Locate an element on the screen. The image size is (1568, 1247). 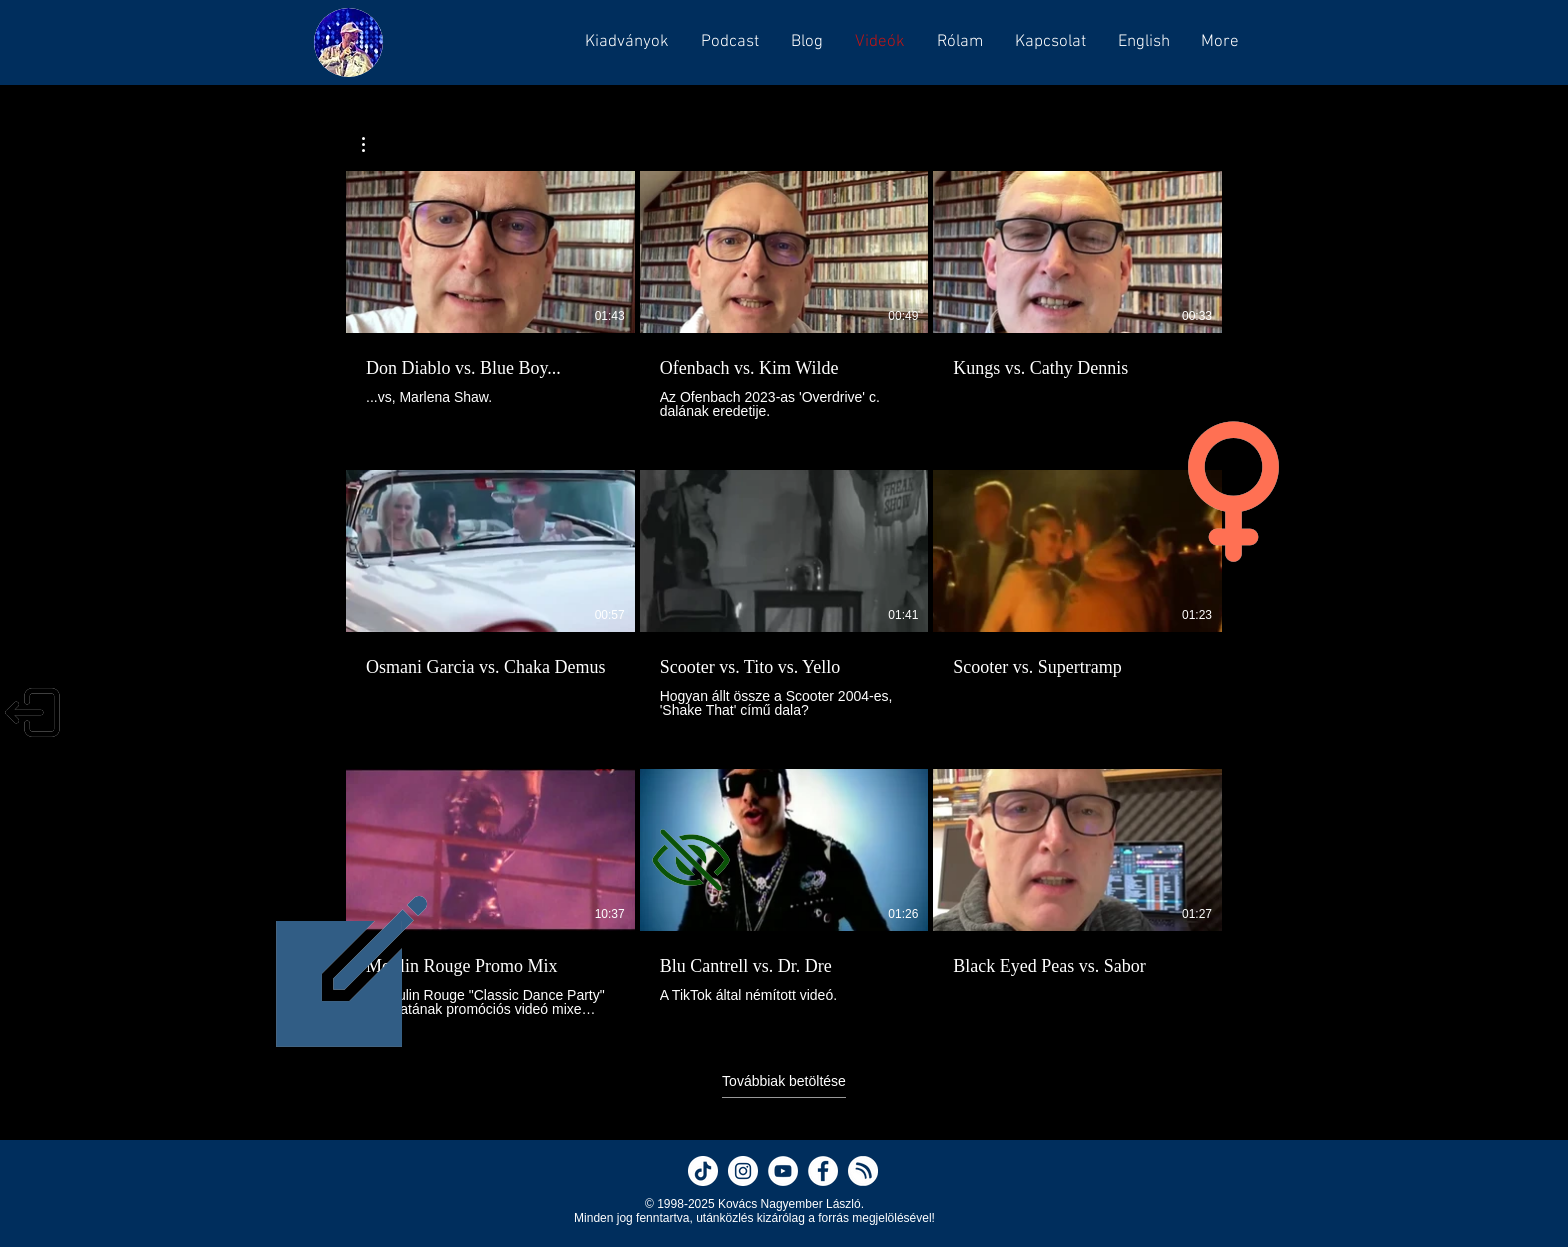
hide password or sensitive content is located at coordinates (691, 860).